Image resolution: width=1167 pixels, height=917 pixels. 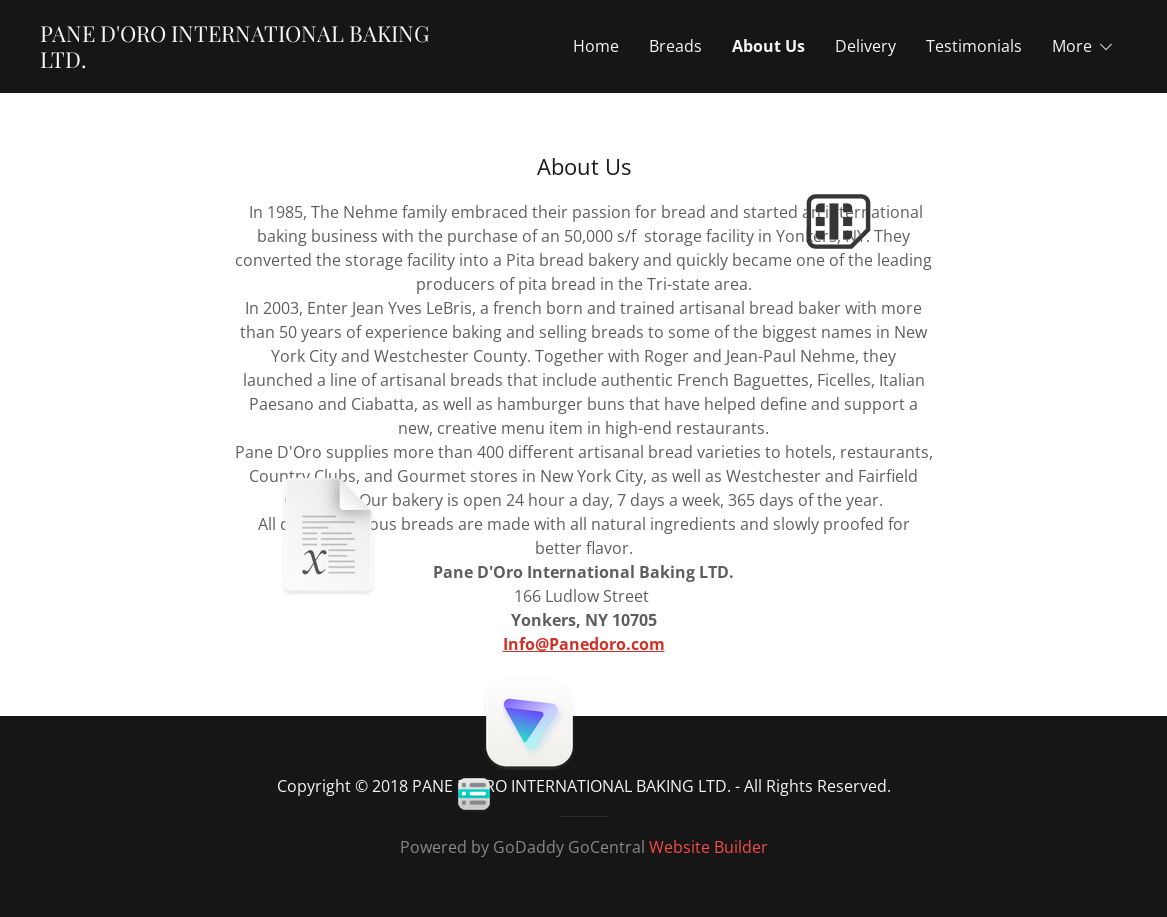 I want to click on launch ProtonVPN application, so click(x=529, y=724).